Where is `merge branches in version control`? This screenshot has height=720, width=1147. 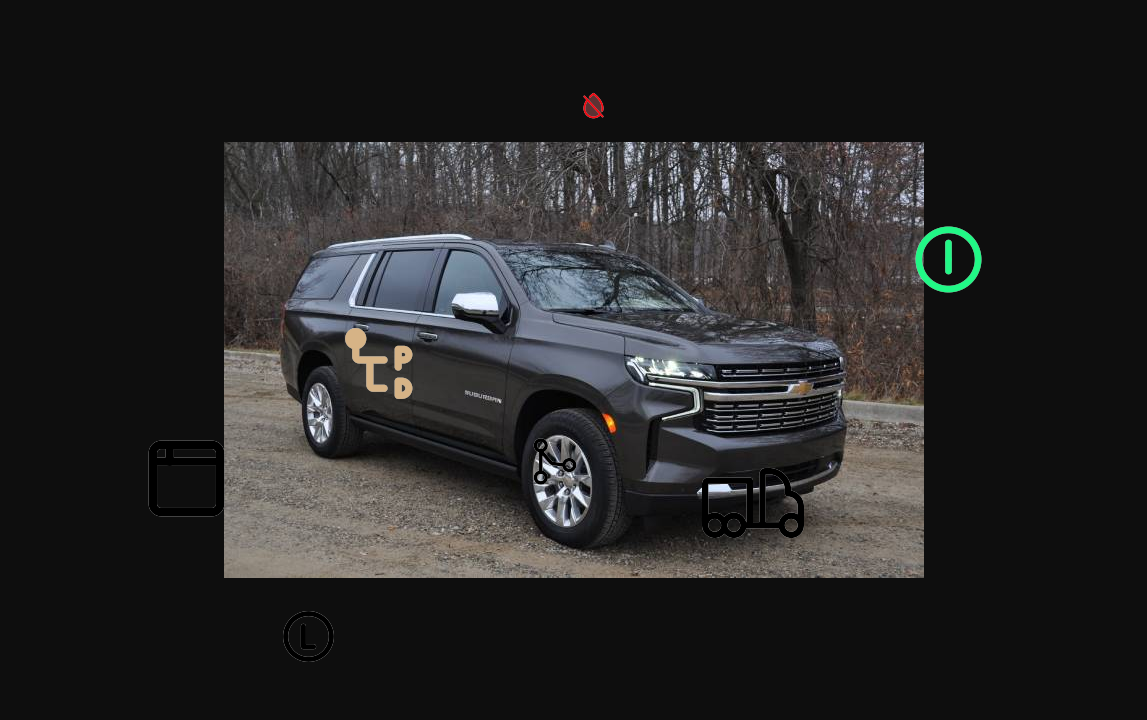
merge branches in version control is located at coordinates (551, 461).